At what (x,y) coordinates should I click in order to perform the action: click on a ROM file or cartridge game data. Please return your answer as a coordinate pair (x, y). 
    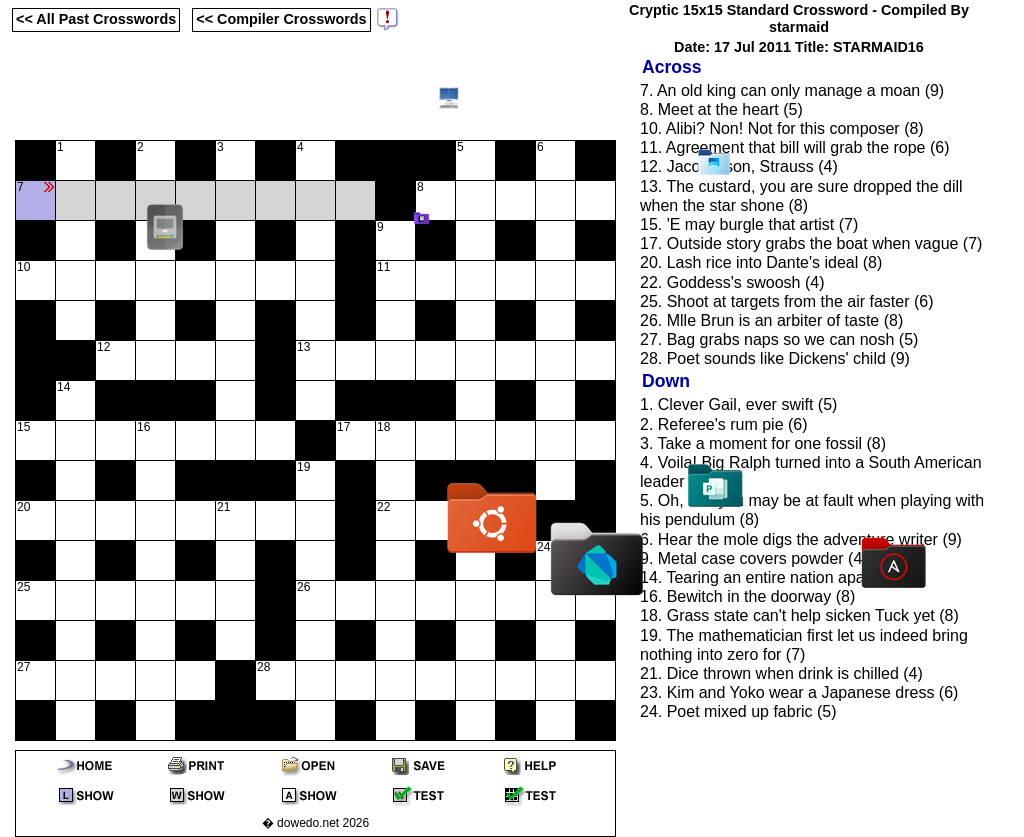
    Looking at the image, I should click on (165, 227).